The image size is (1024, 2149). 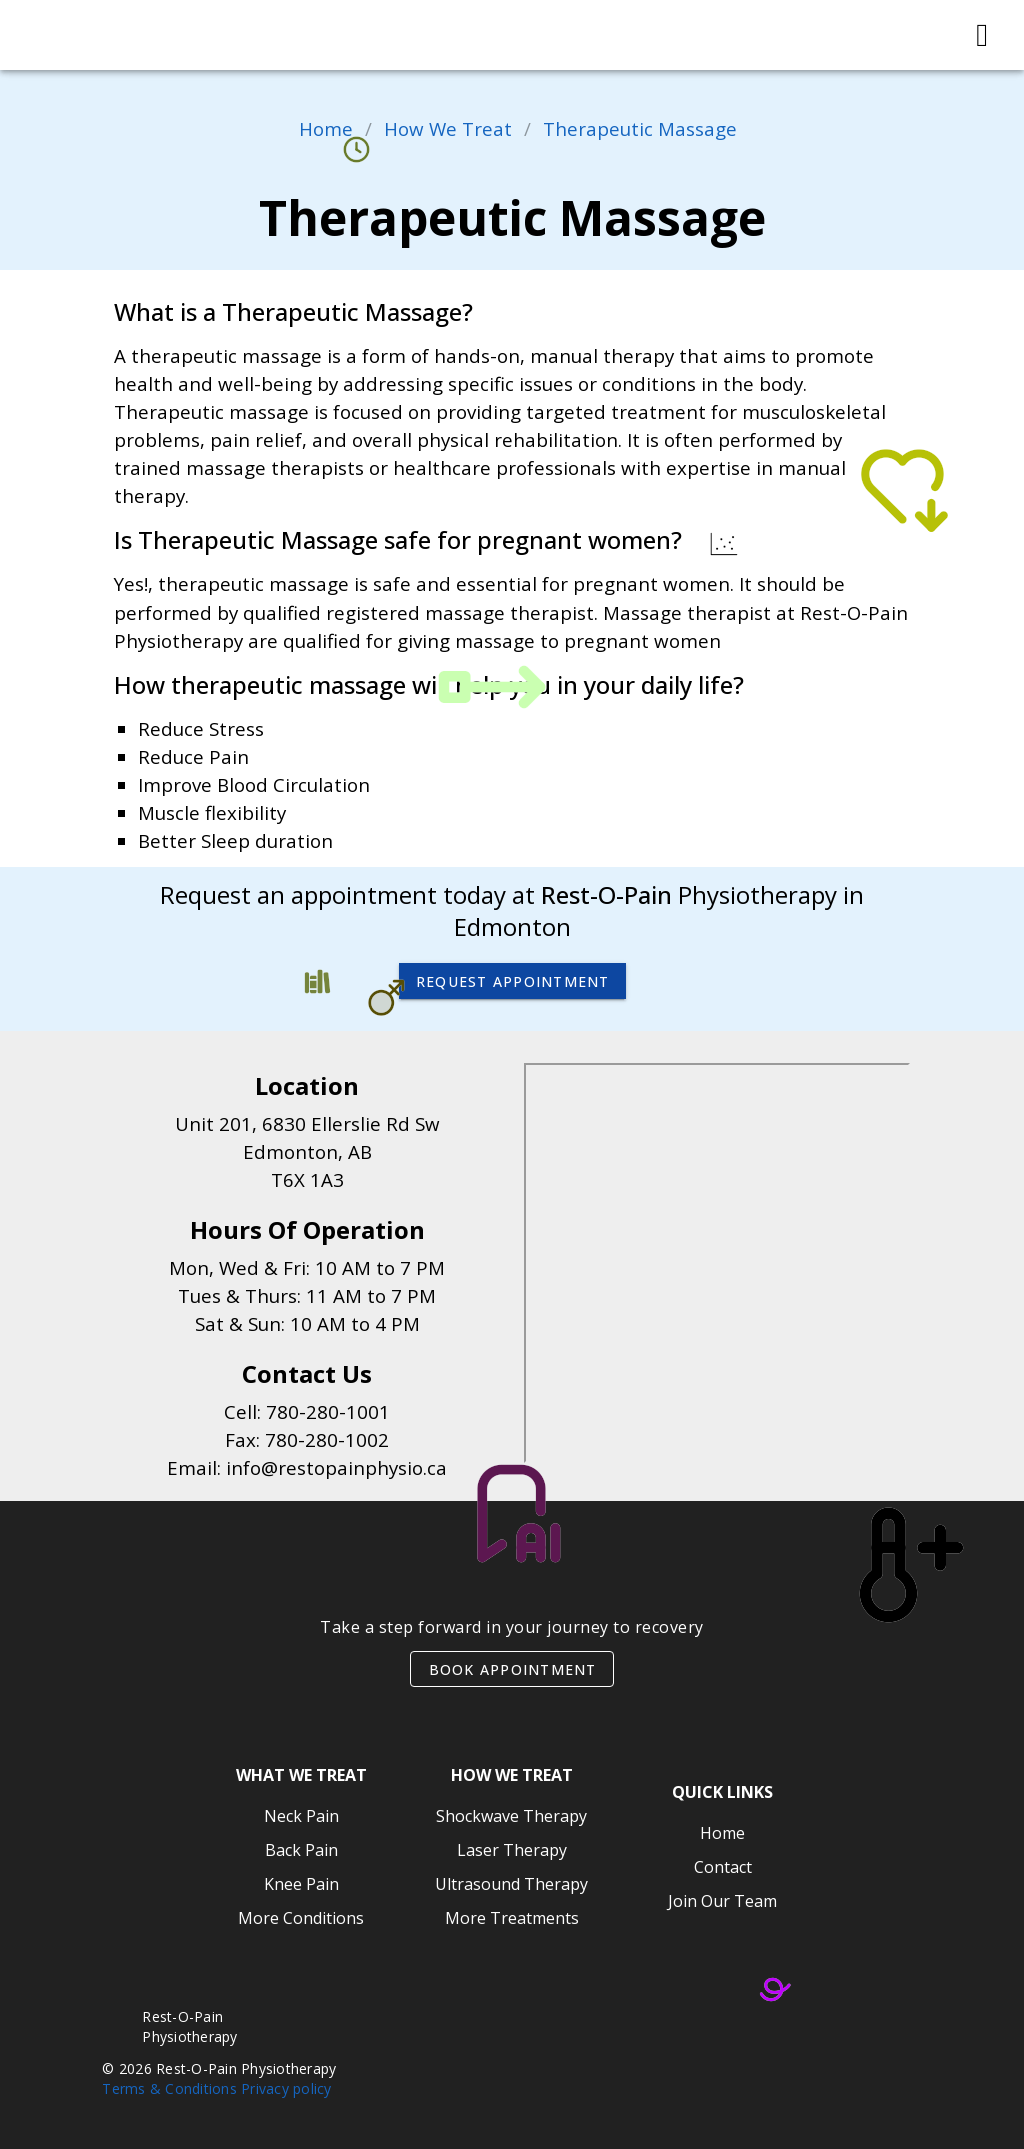 What do you see at coordinates (492, 687) in the screenshot?
I see `move item to the right` at bounding box center [492, 687].